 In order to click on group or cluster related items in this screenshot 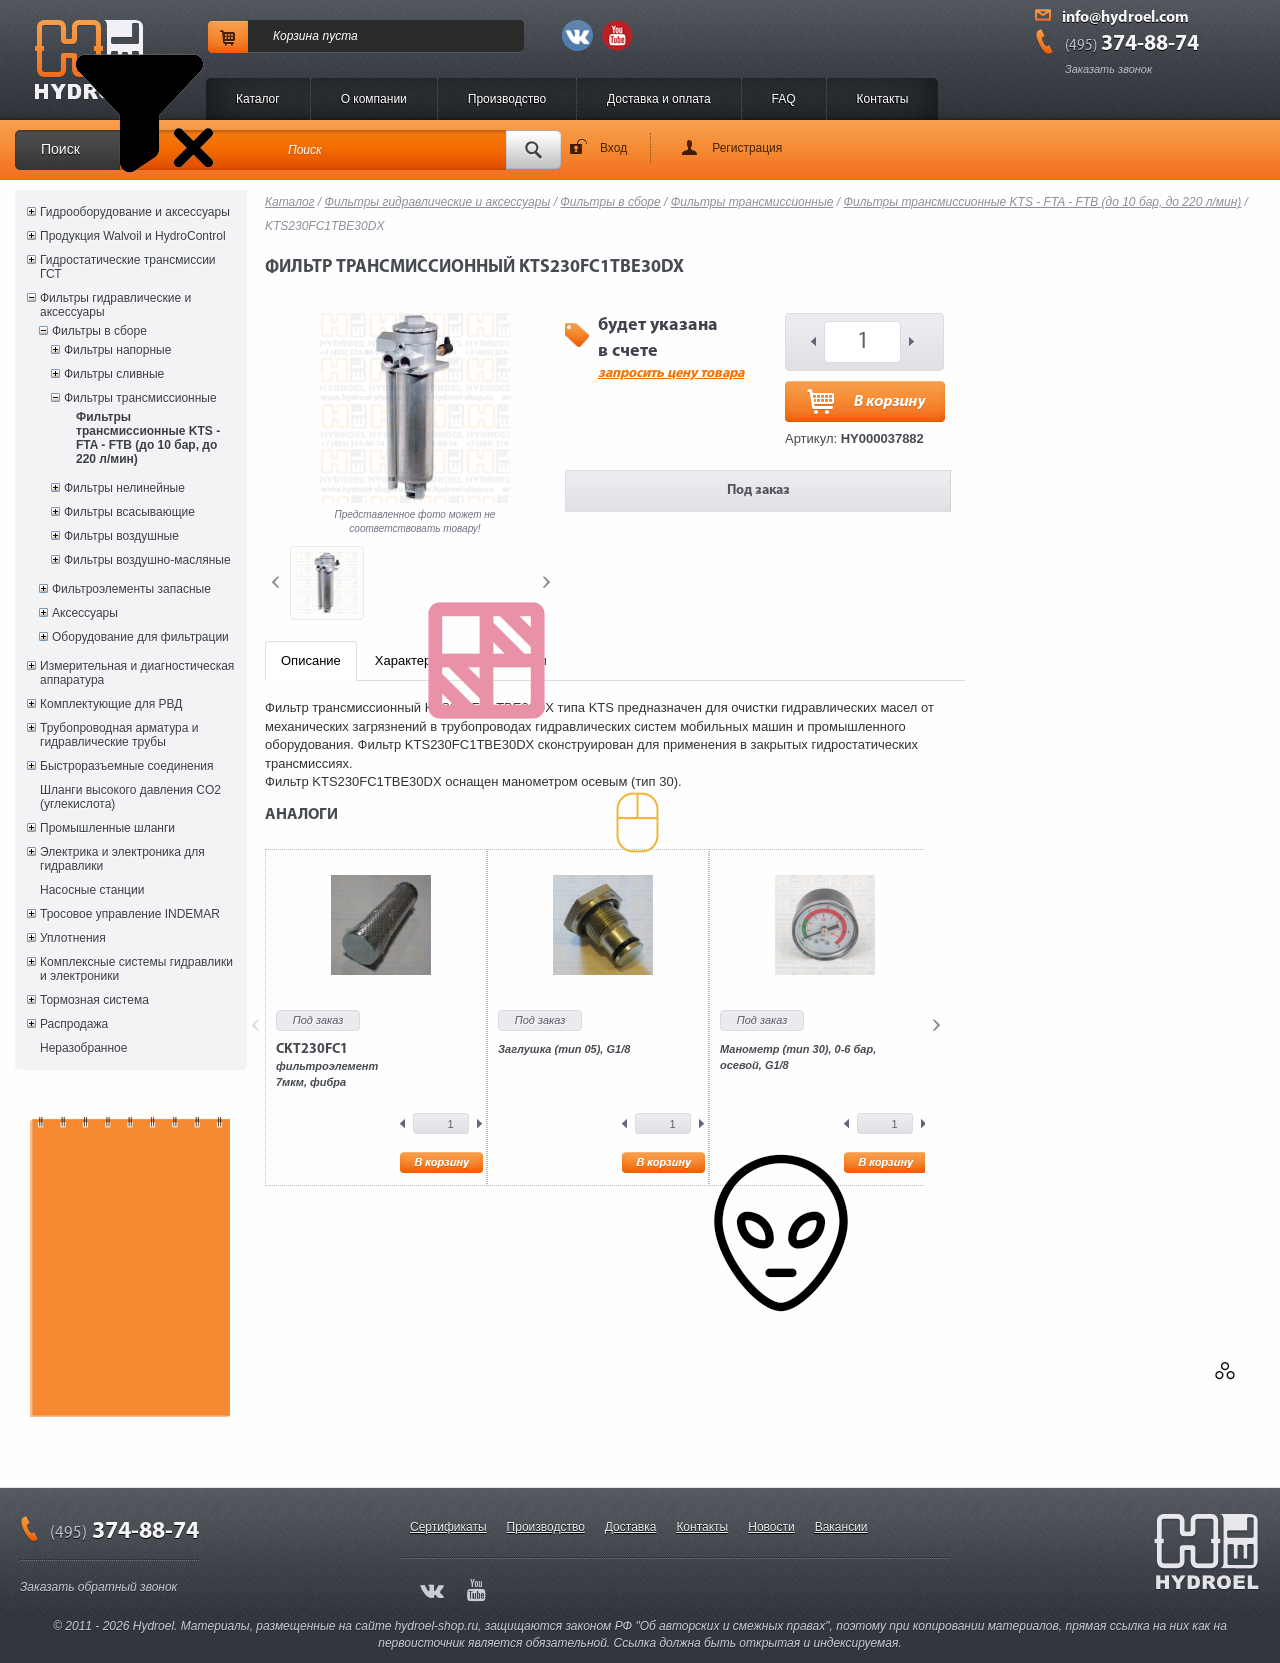, I will do `click(1225, 1371)`.